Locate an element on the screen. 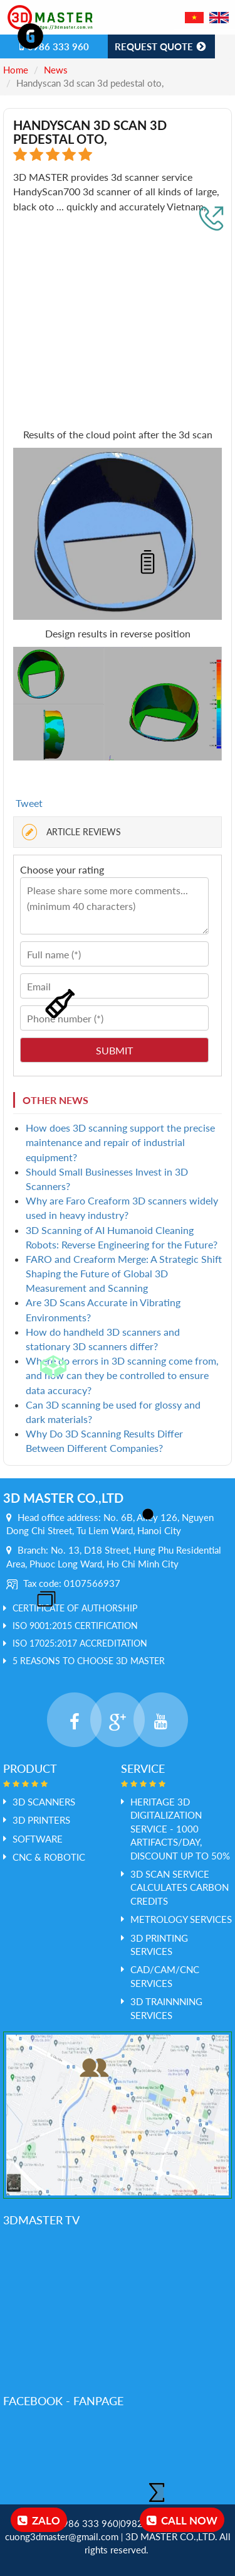 Image resolution: width=235 pixels, height=2576 pixels. indicates an outgoing call was made is located at coordinates (211, 219).